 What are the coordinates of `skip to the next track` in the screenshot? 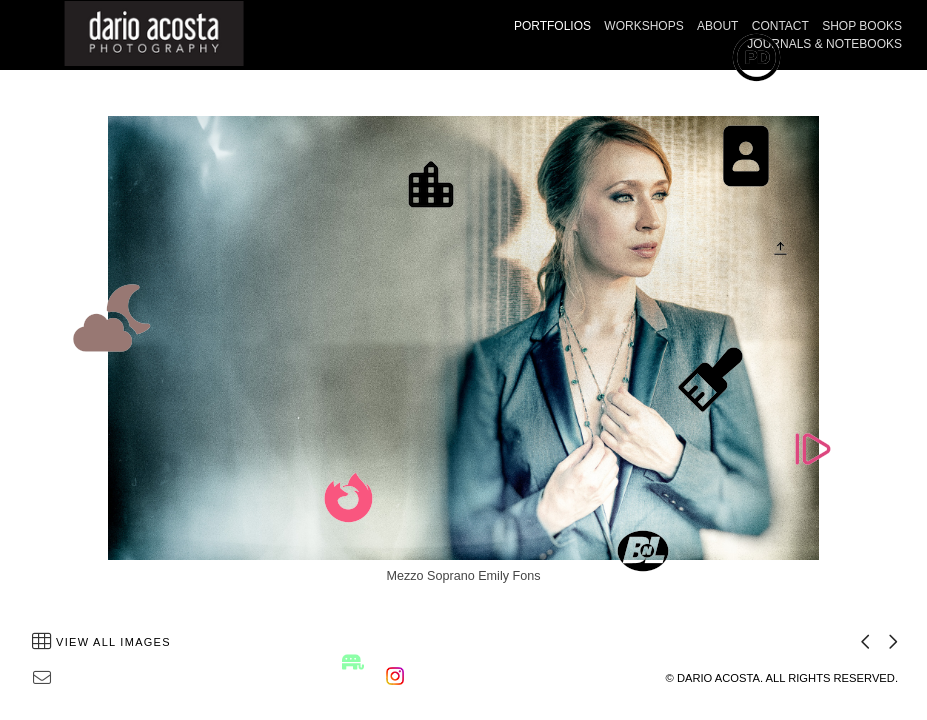 It's located at (813, 449).